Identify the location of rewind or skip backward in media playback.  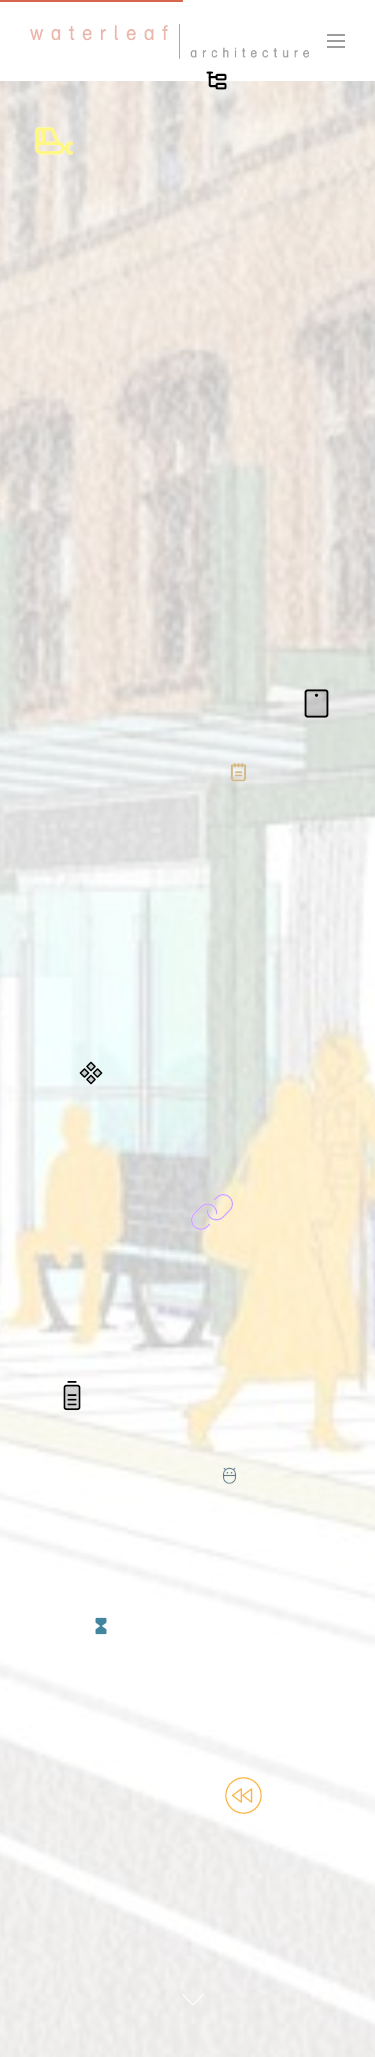
(243, 1795).